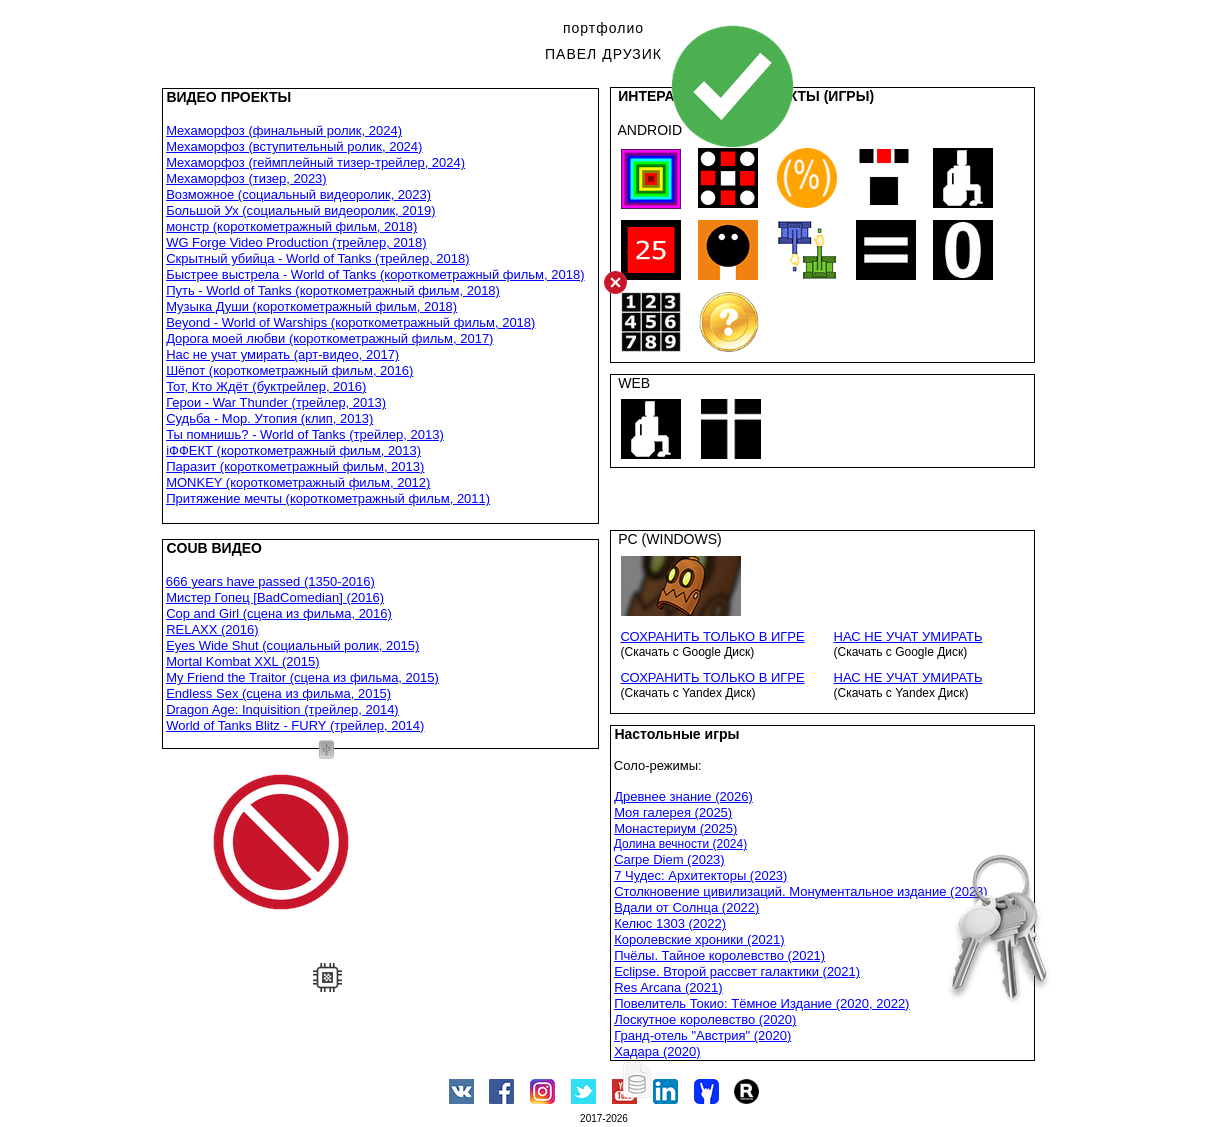 This screenshot has height=1127, width=1207. I want to click on access account and login settings, so click(1000, 930).